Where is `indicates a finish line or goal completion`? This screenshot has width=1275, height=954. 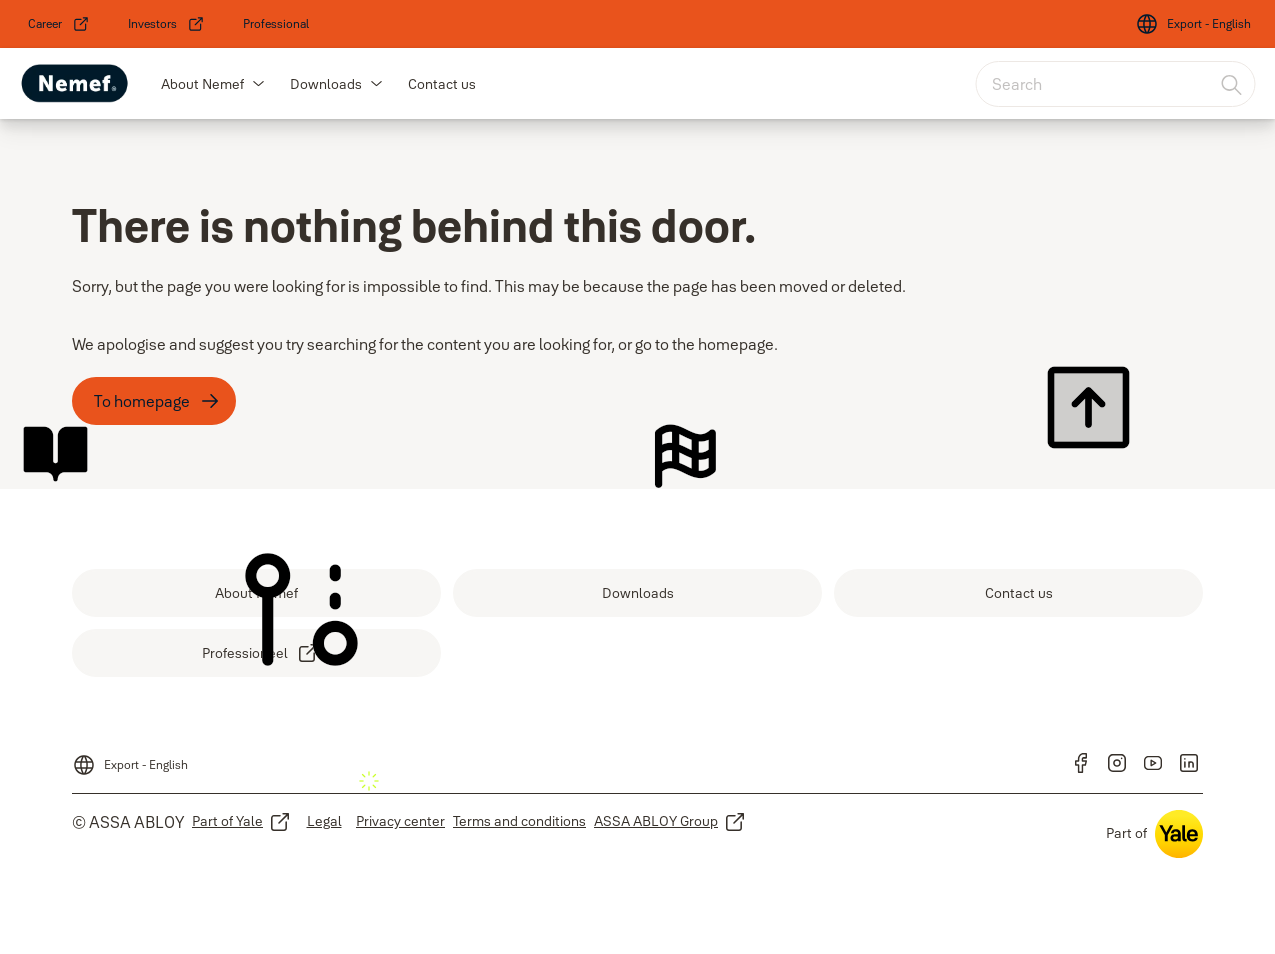 indicates a finish line or goal completion is located at coordinates (683, 455).